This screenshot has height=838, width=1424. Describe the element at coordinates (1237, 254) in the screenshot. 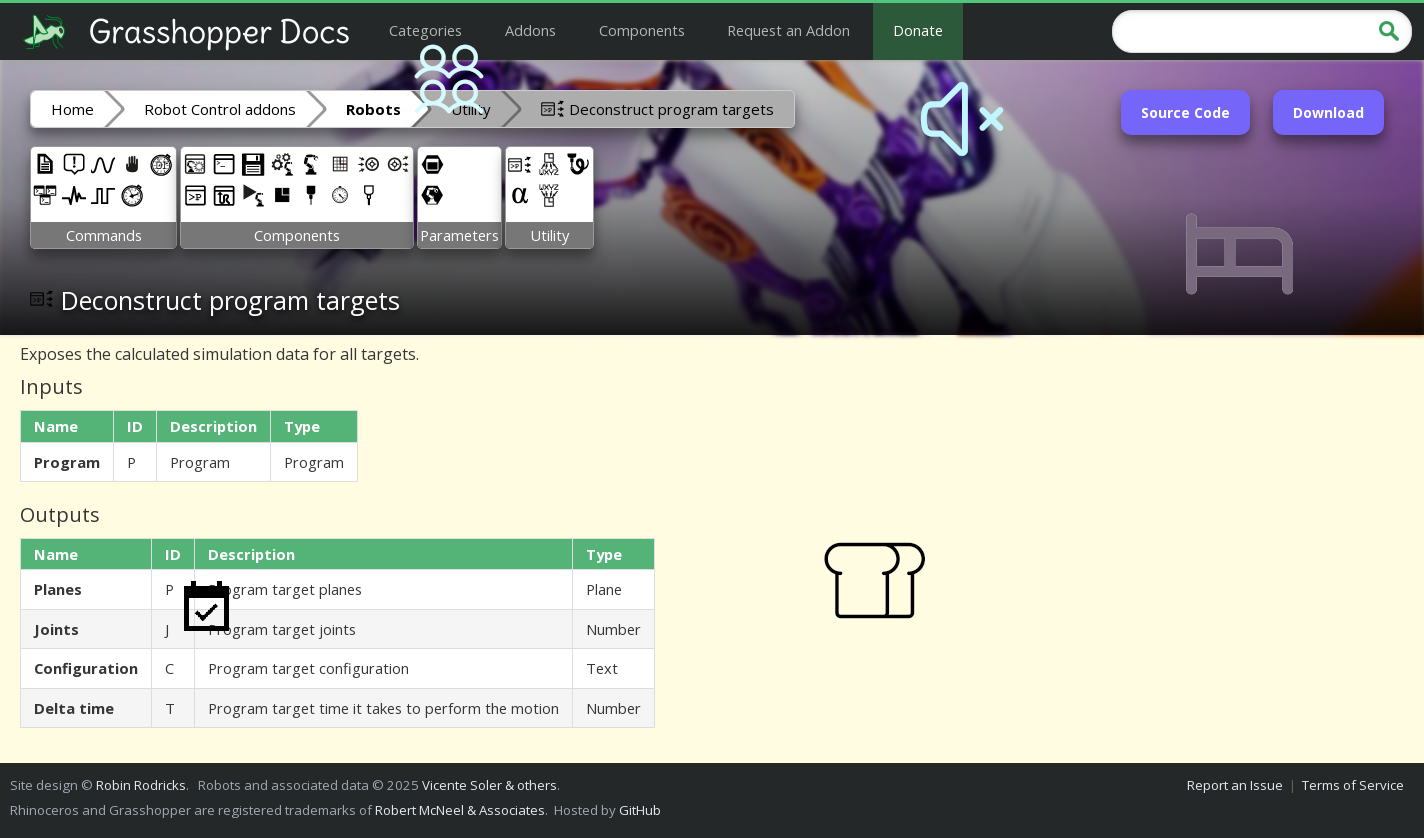

I see `view sleeping or accommodation options` at that location.